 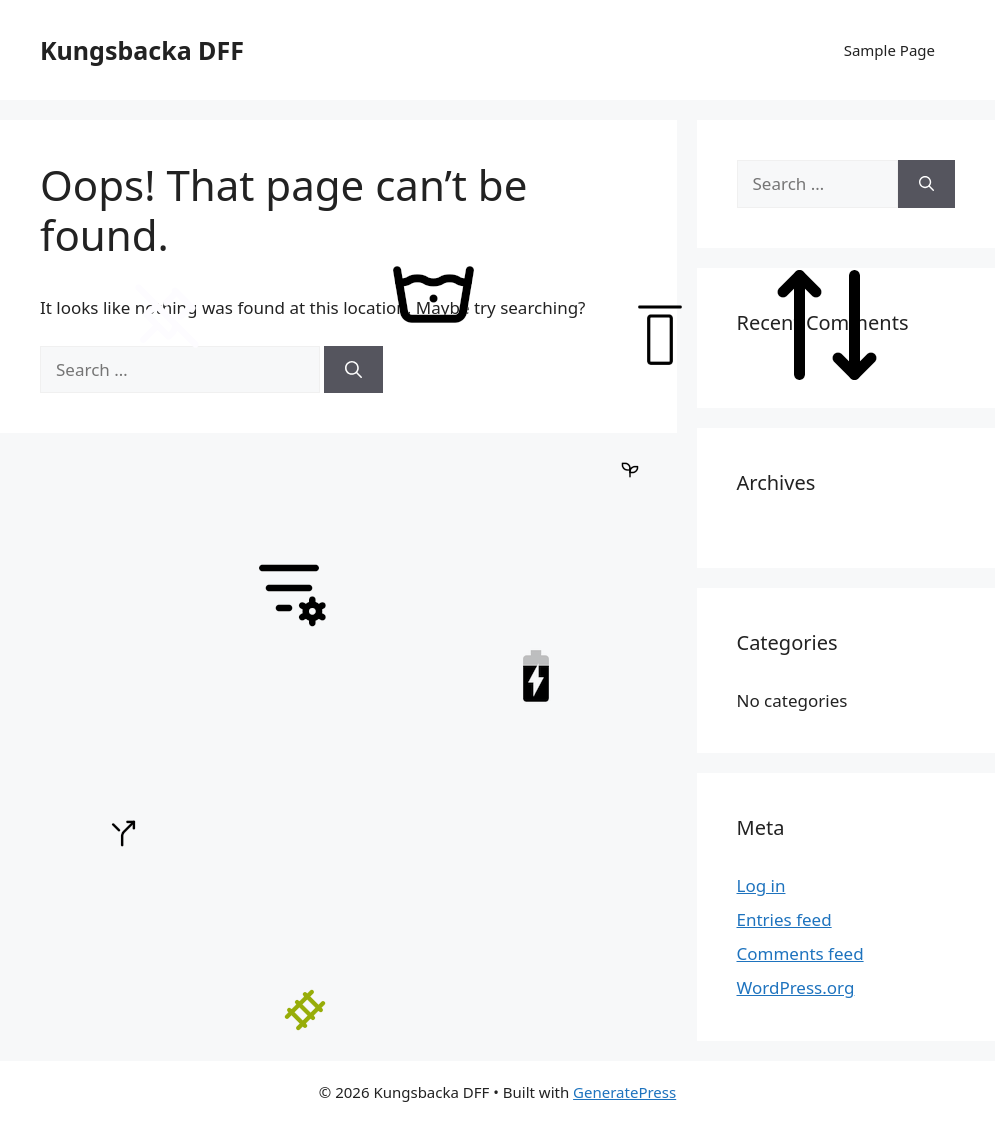 What do you see at coordinates (630, 470) in the screenshot?
I see `view plant care or gardening features` at bounding box center [630, 470].